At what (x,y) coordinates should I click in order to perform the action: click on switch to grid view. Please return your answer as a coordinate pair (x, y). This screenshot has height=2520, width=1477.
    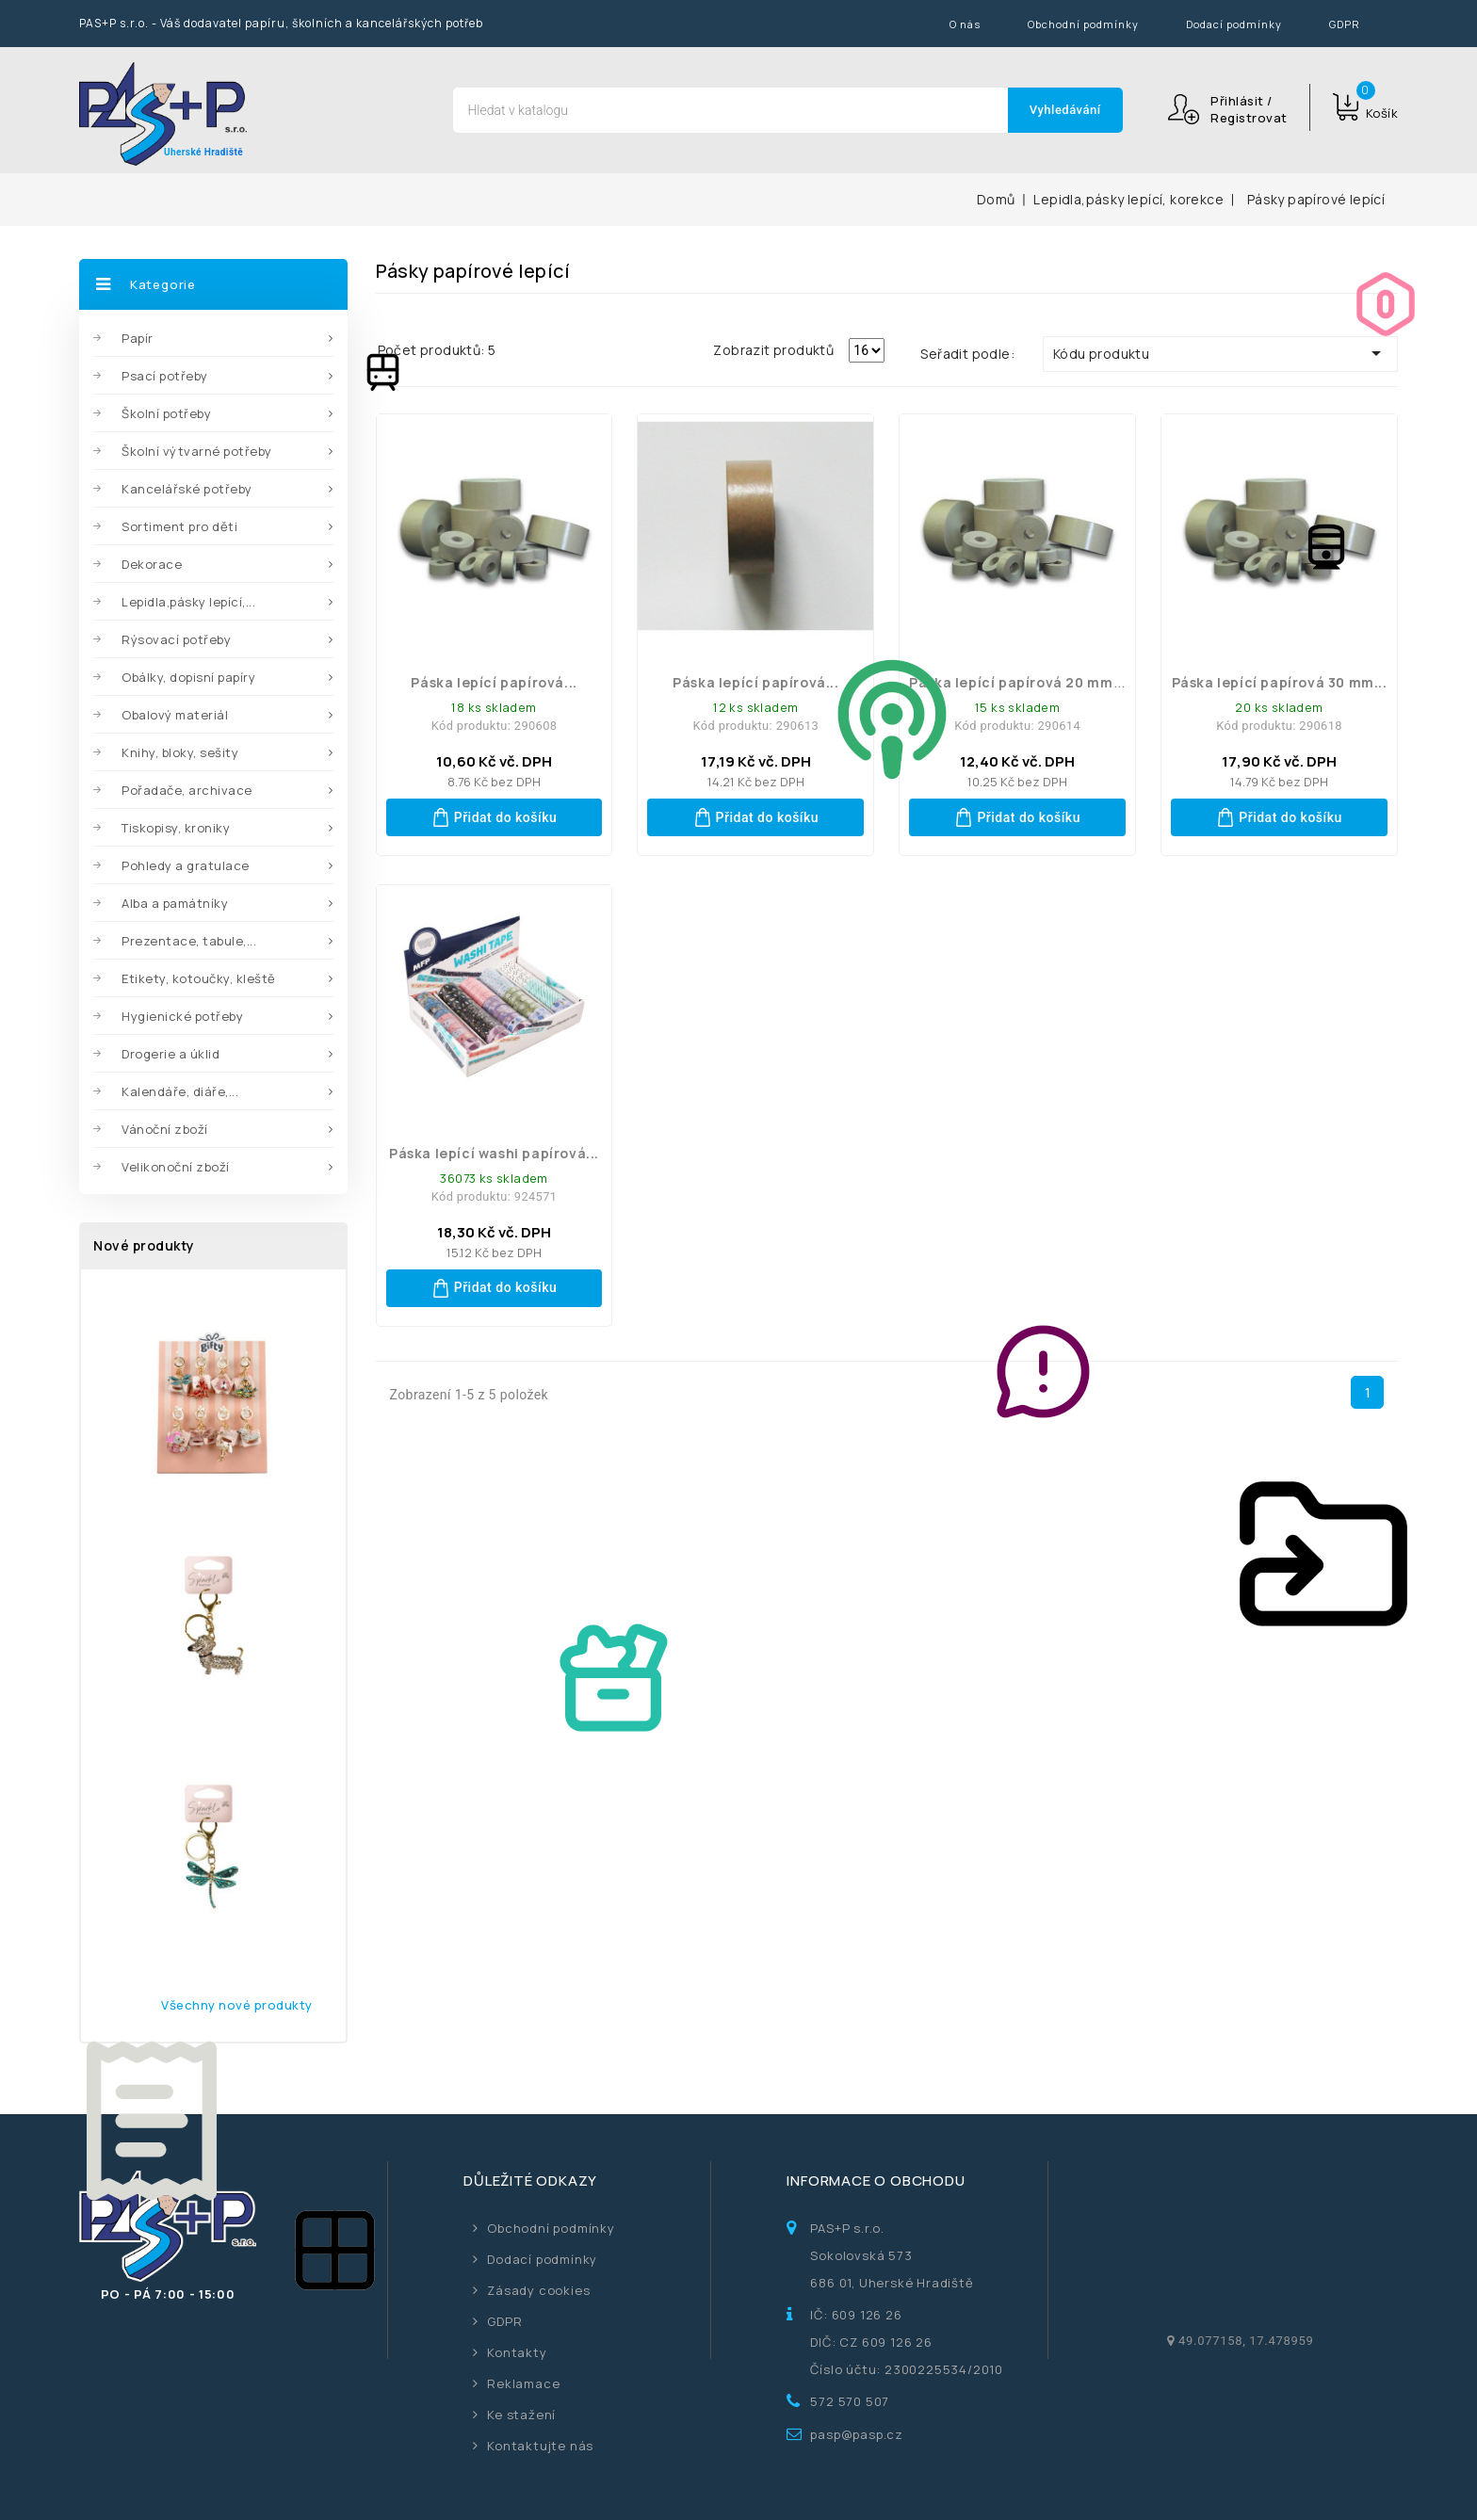
    Looking at the image, I should click on (334, 2250).